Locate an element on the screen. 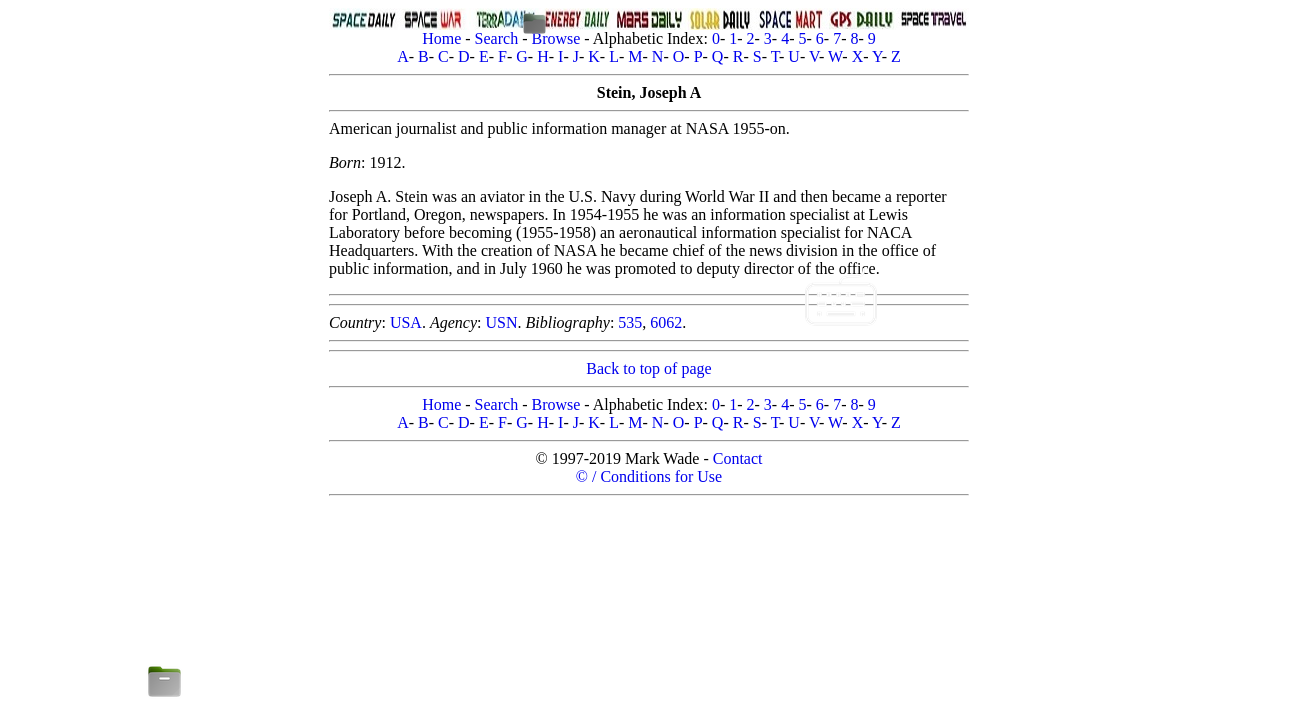 Image resolution: width=1298 pixels, height=720 pixels. open the nautilus file manager is located at coordinates (164, 681).